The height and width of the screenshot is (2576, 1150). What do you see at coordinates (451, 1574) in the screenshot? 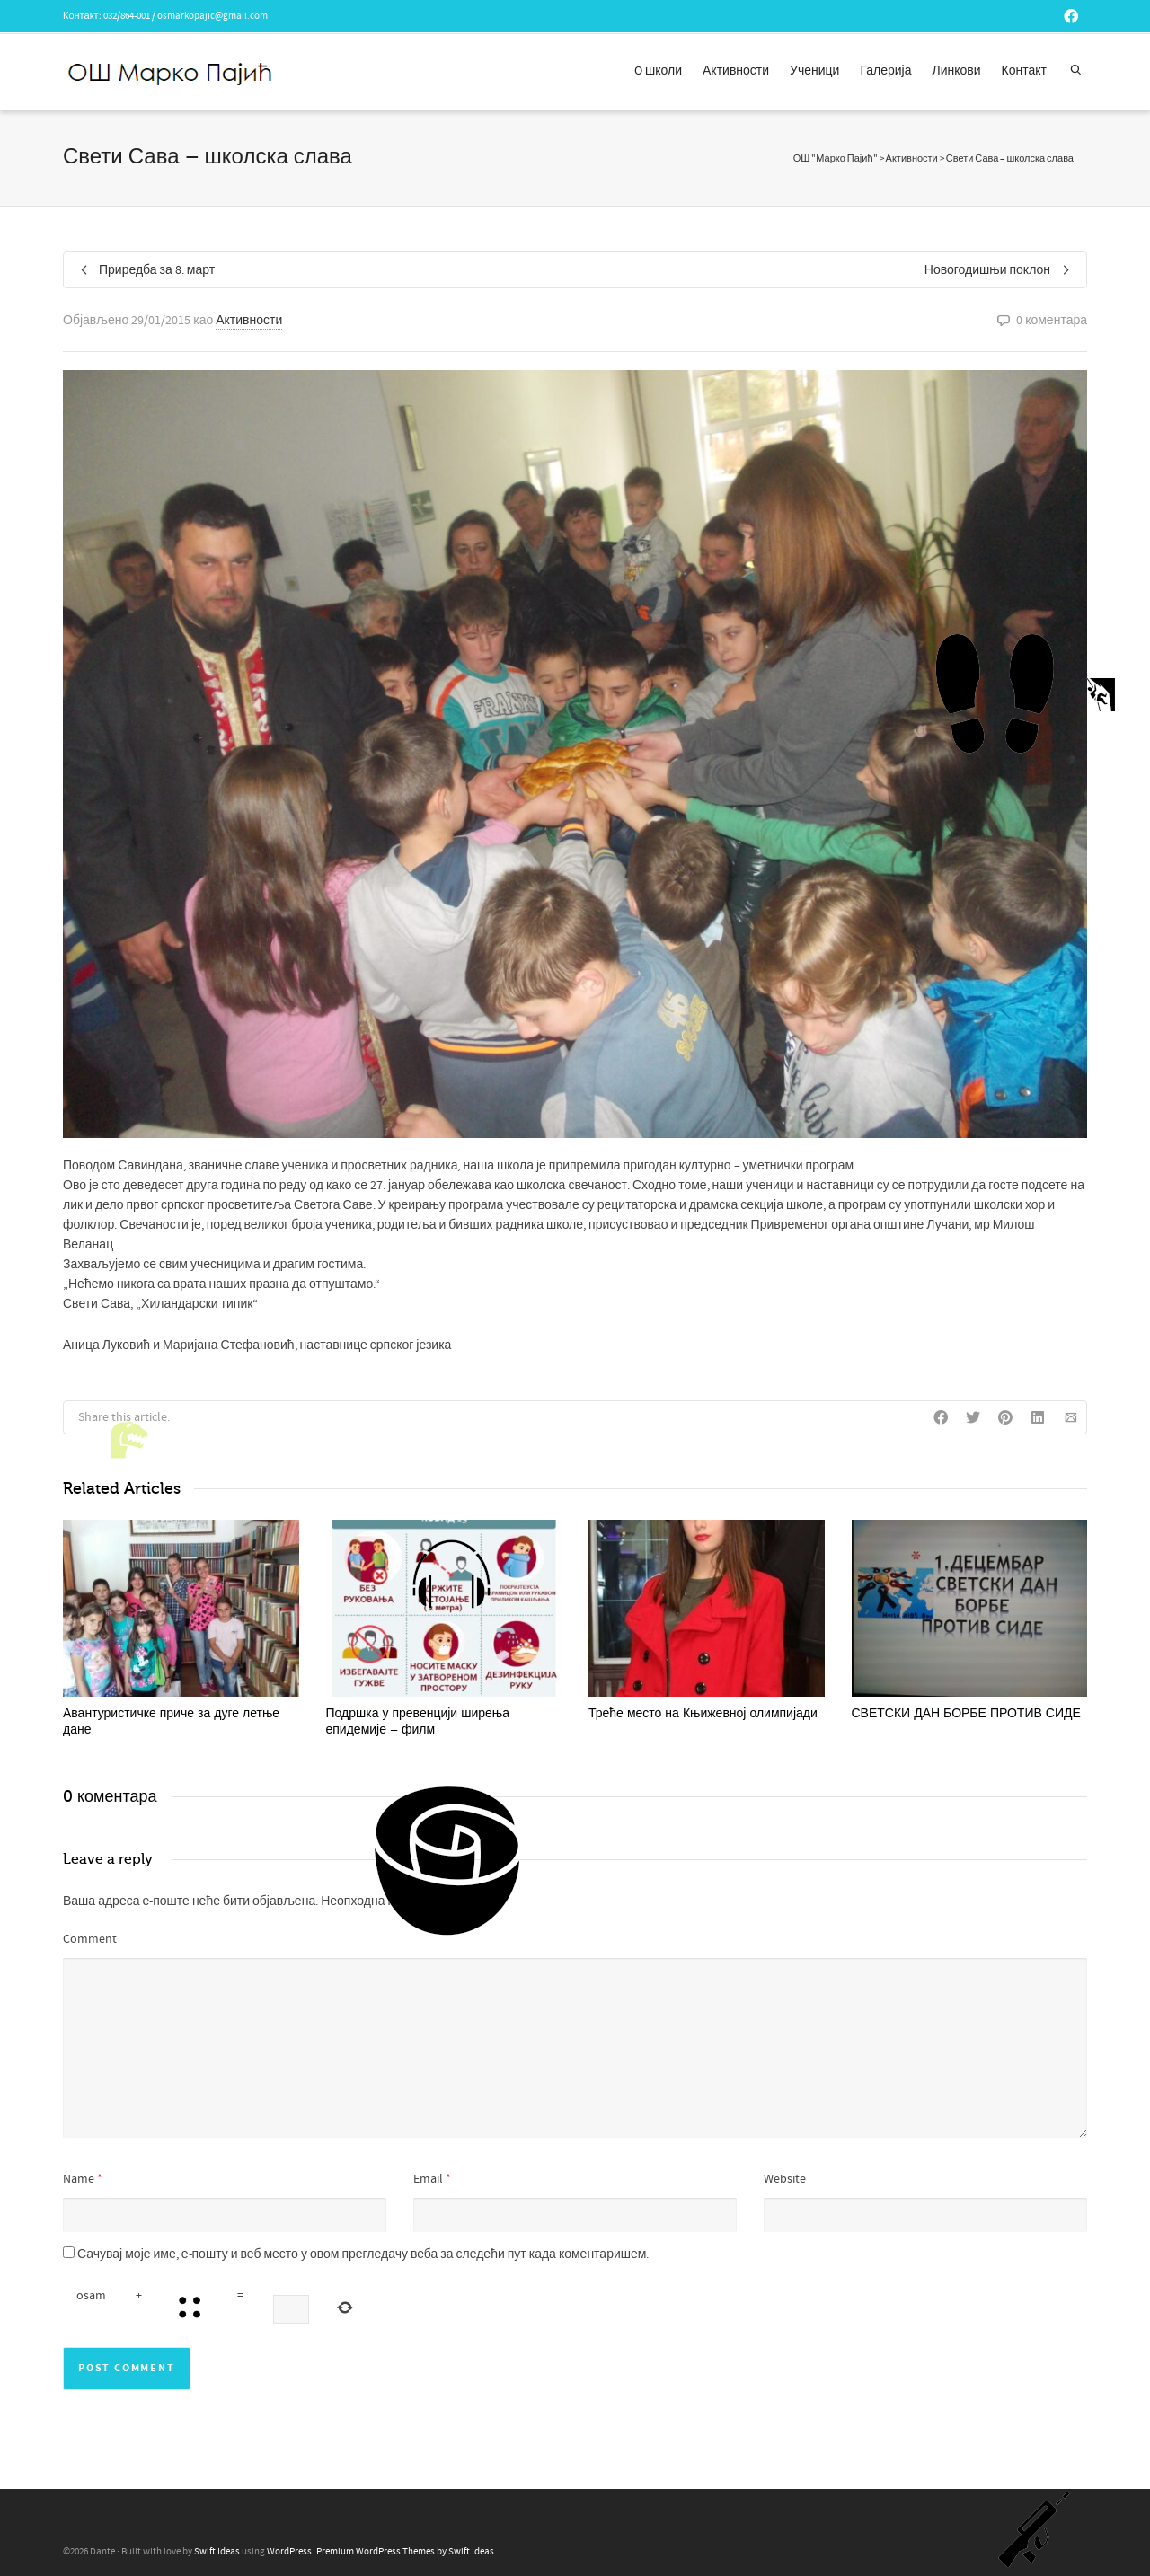
I see `listen to audio or music` at bounding box center [451, 1574].